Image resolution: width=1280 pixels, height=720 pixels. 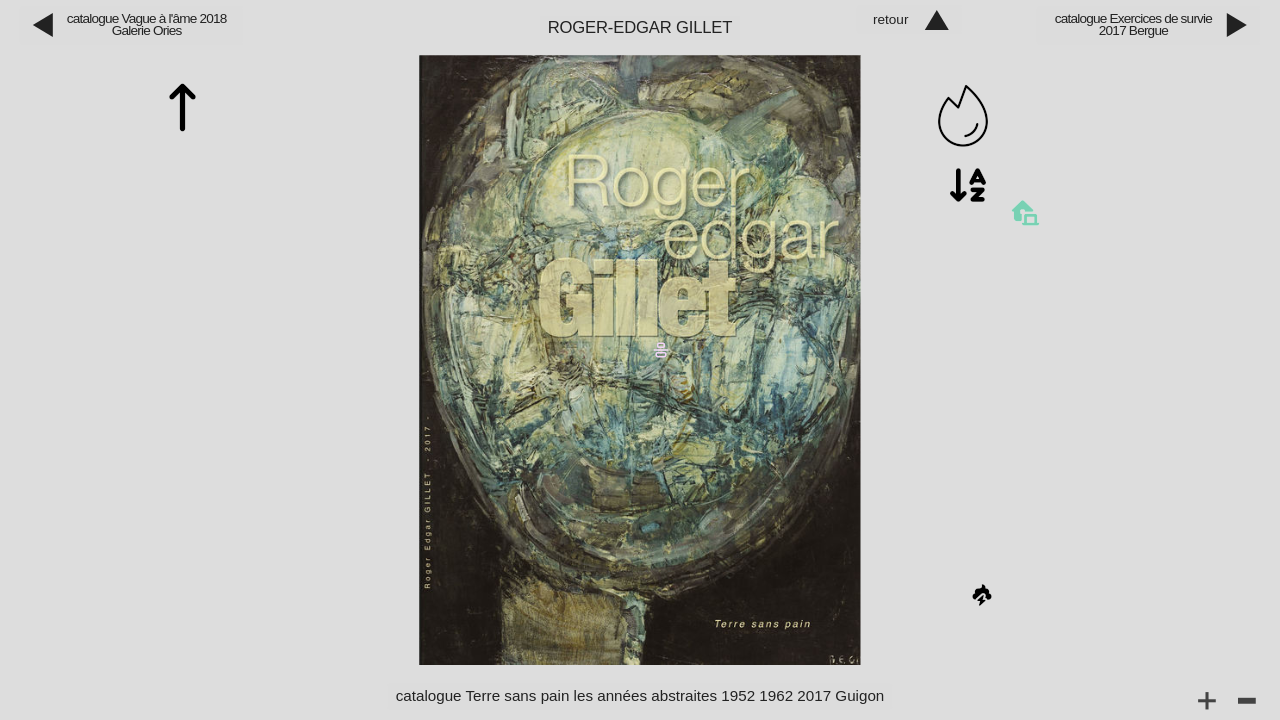 I want to click on sort items alphabetically from A to Z, so click(x=968, y=185).